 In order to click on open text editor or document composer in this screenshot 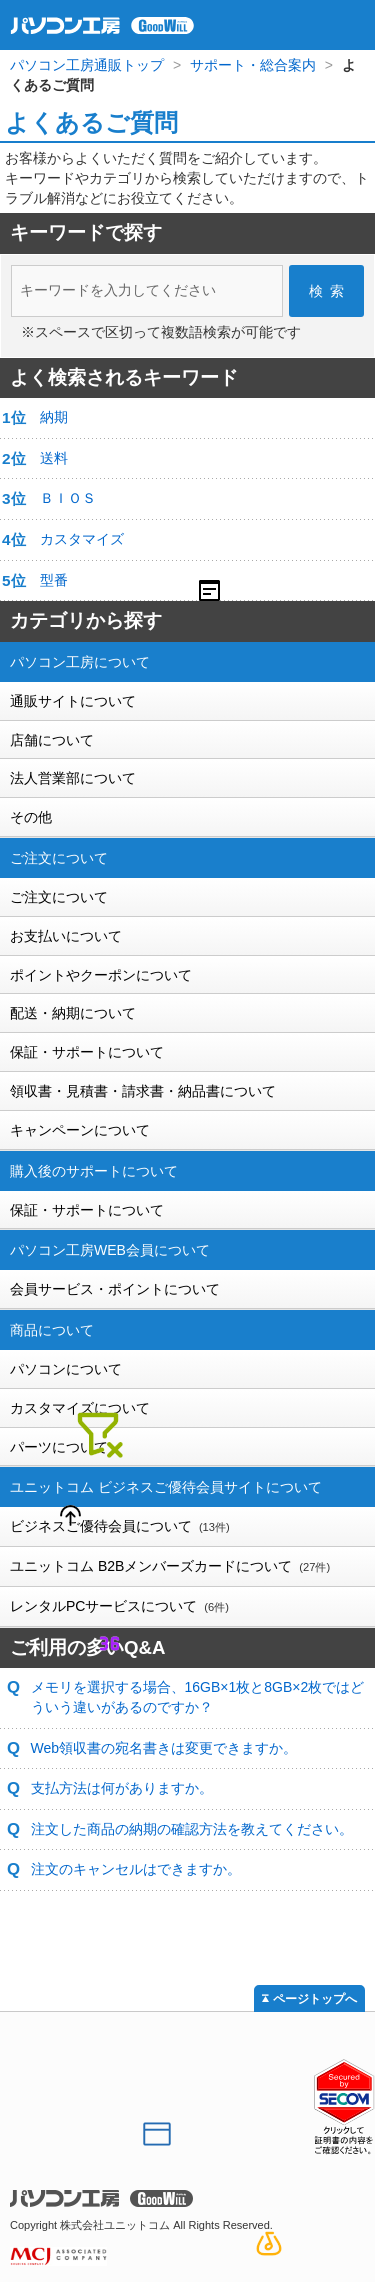, I will do `click(209, 590)`.